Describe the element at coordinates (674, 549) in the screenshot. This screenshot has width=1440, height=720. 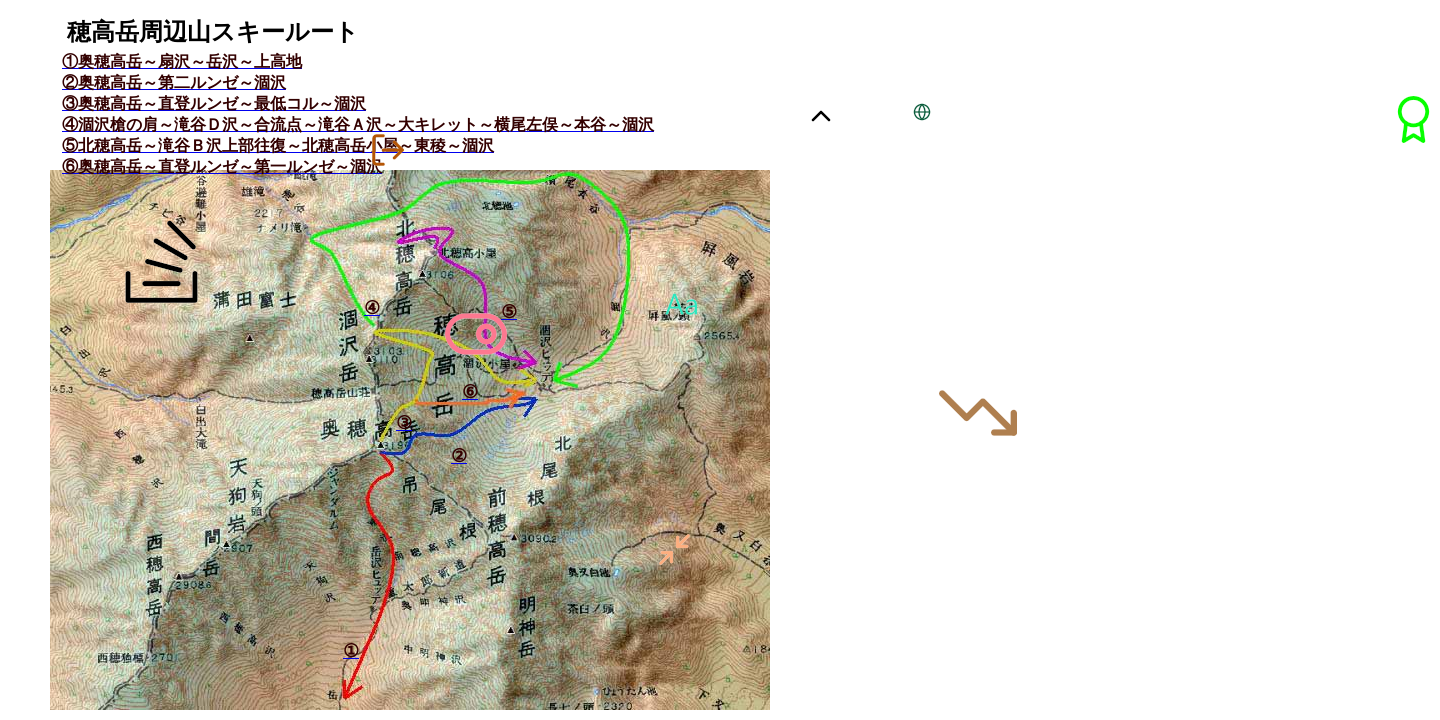
I see `minimize or collapse the current window` at that location.